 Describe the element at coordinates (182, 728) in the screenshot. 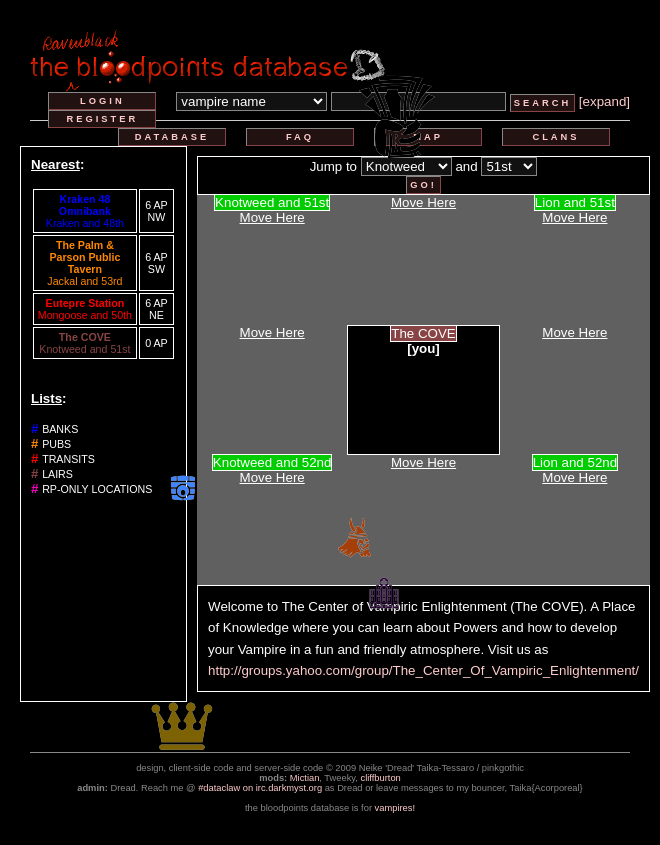

I see `indicates premium or VIP membership status` at that location.